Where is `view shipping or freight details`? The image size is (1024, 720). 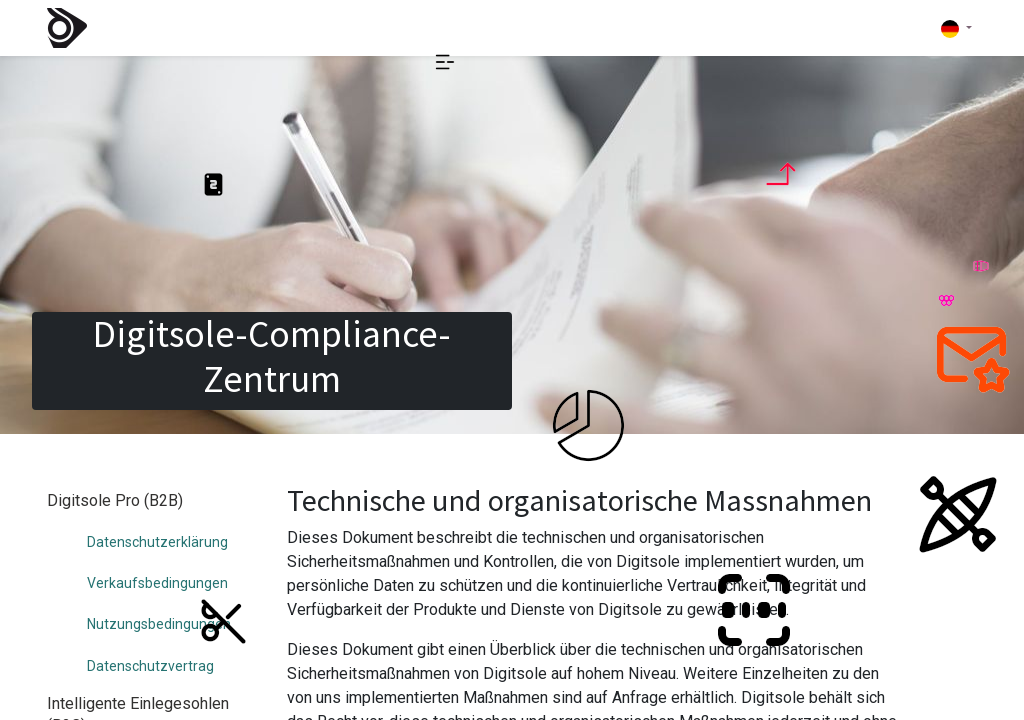
view shipping or freight details is located at coordinates (981, 266).